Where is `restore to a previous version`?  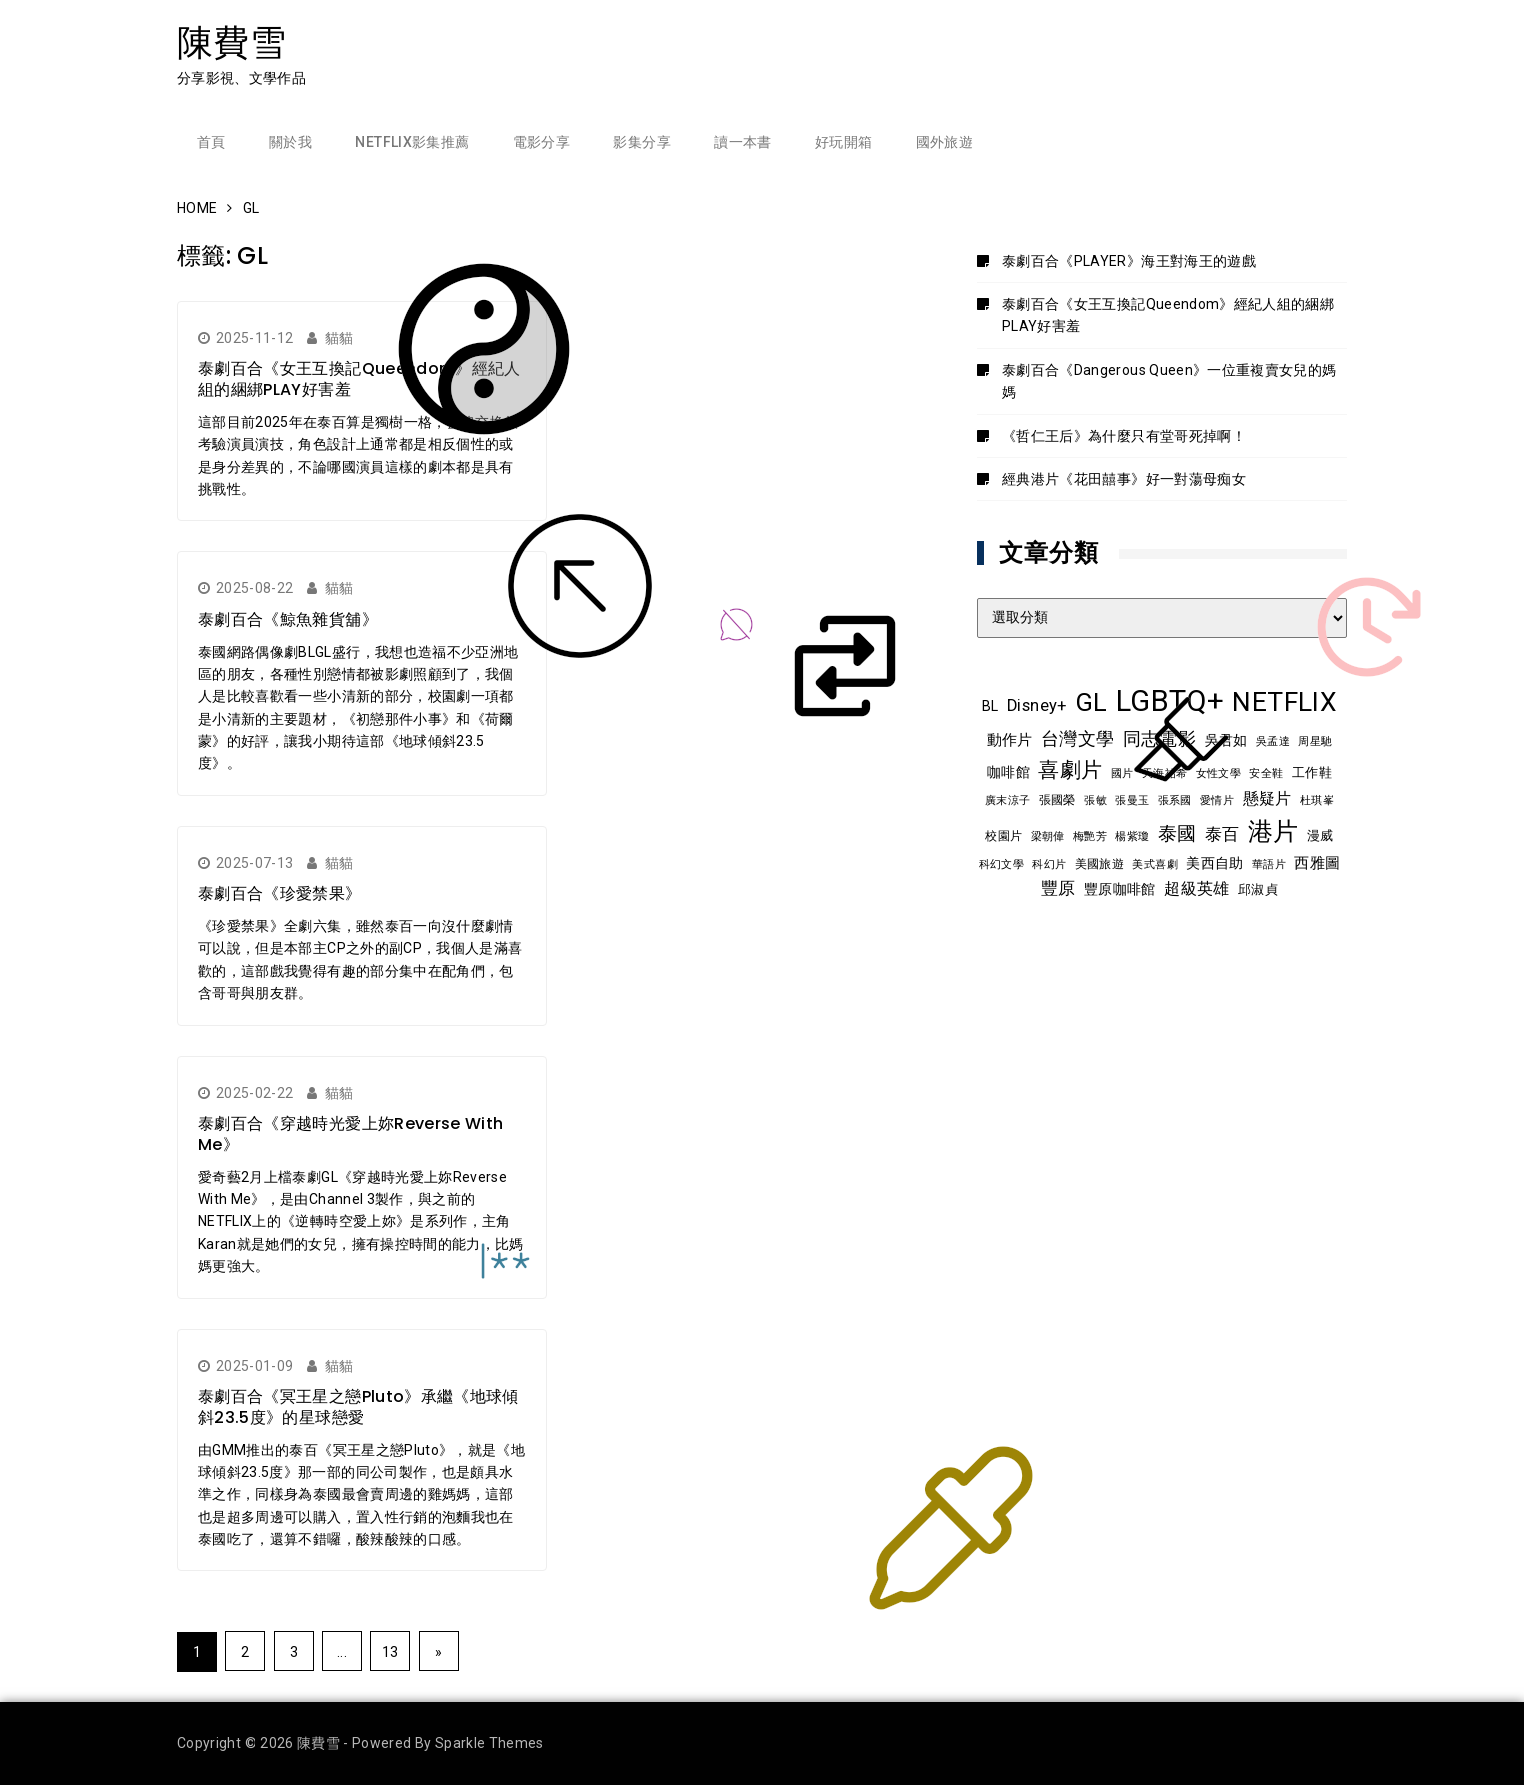 restore to a previous version is located at coordinates (1367, 627).